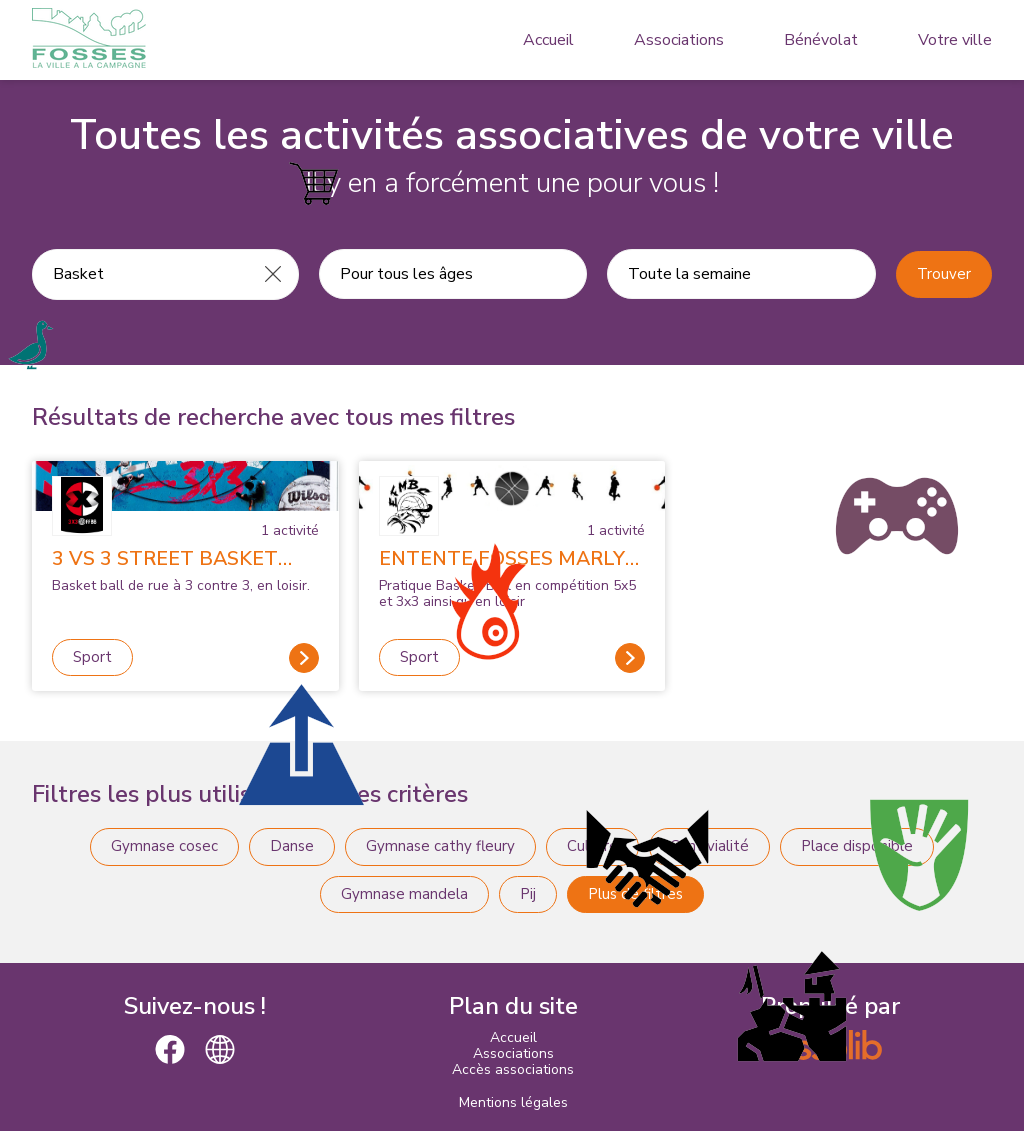  What do you see at coordinates (31, 345) in the screenshot?
I see `goose character or mascot icon` at bounding box center [31, 345].